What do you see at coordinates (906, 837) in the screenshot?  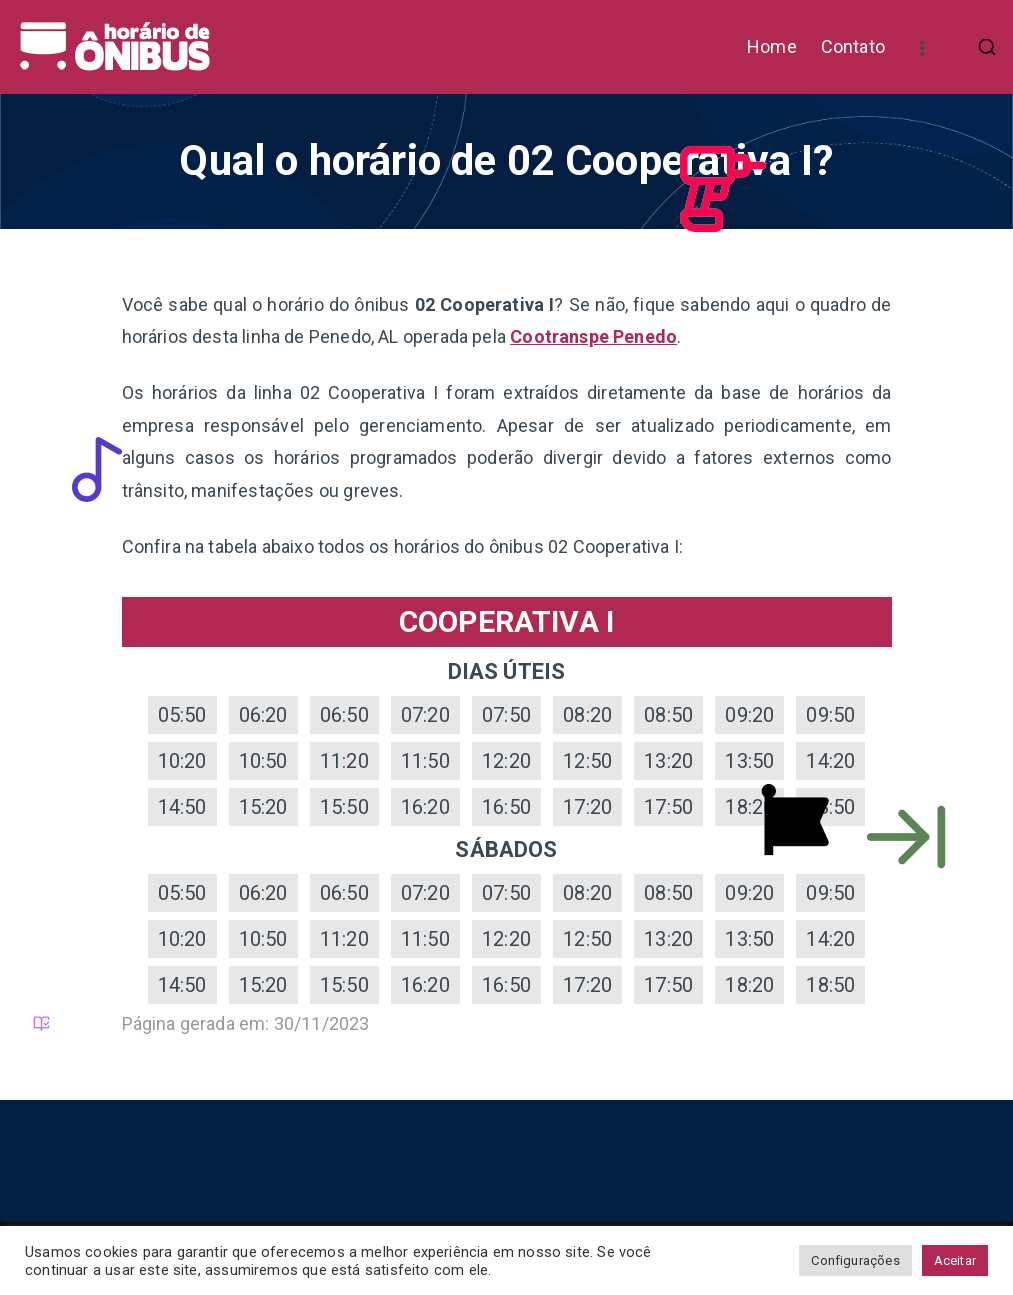 I see `move item to the end of a list` at bounding box center [906, 837].